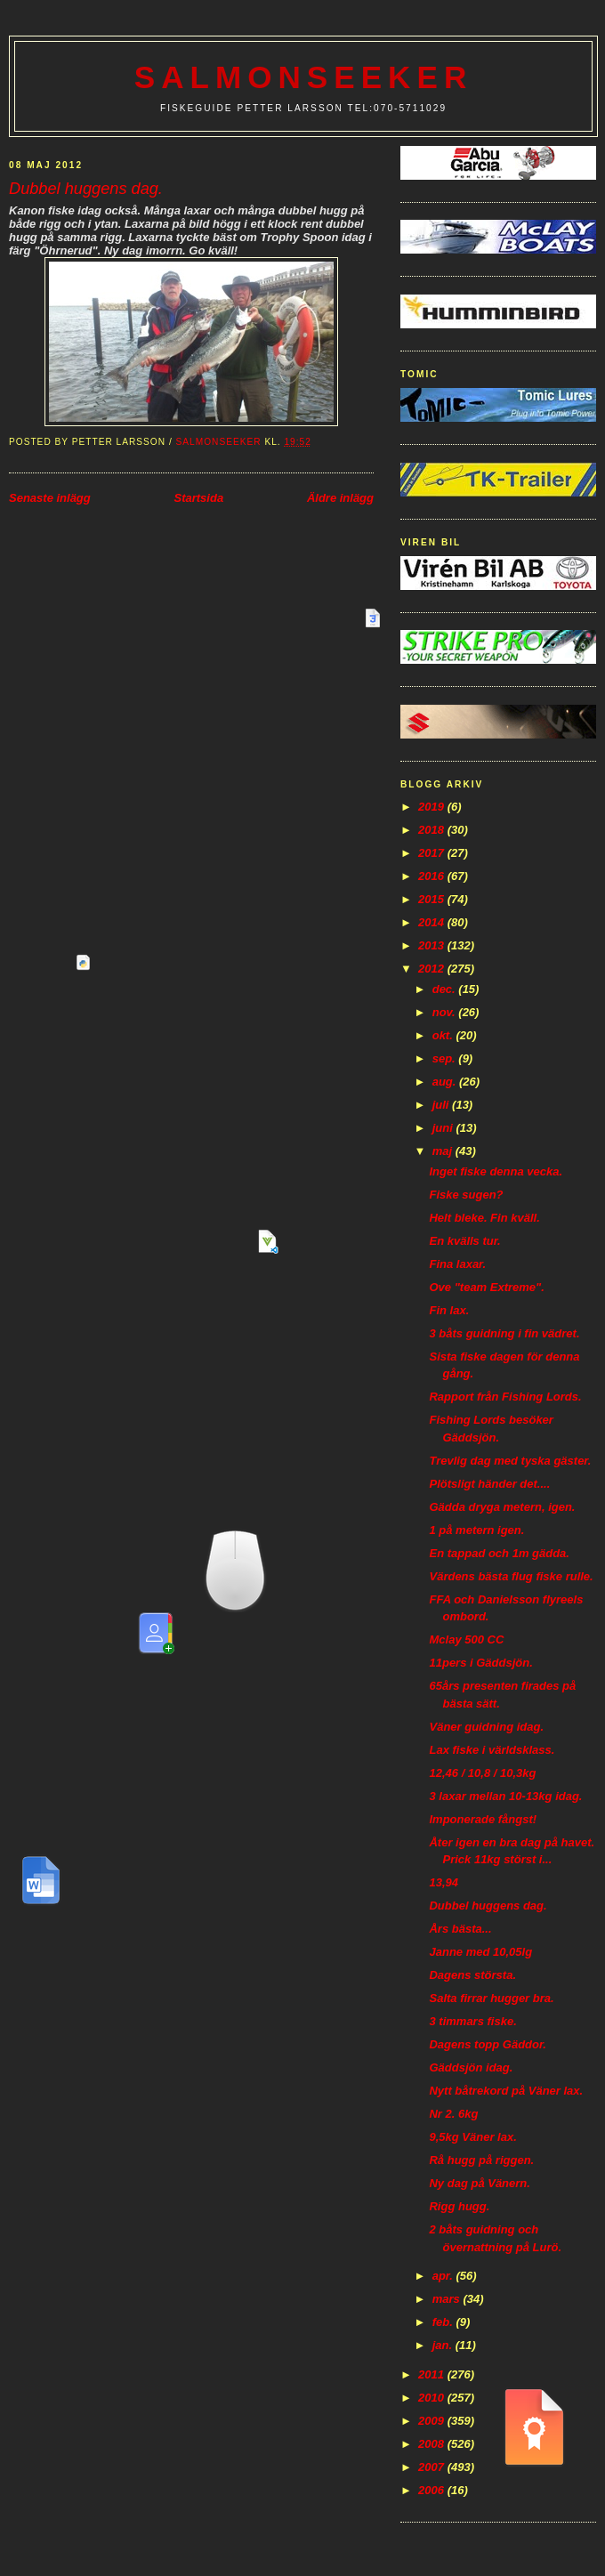 The image size is (605, 2576). I want to click on a certificate or credential file, so click(534, 2427).